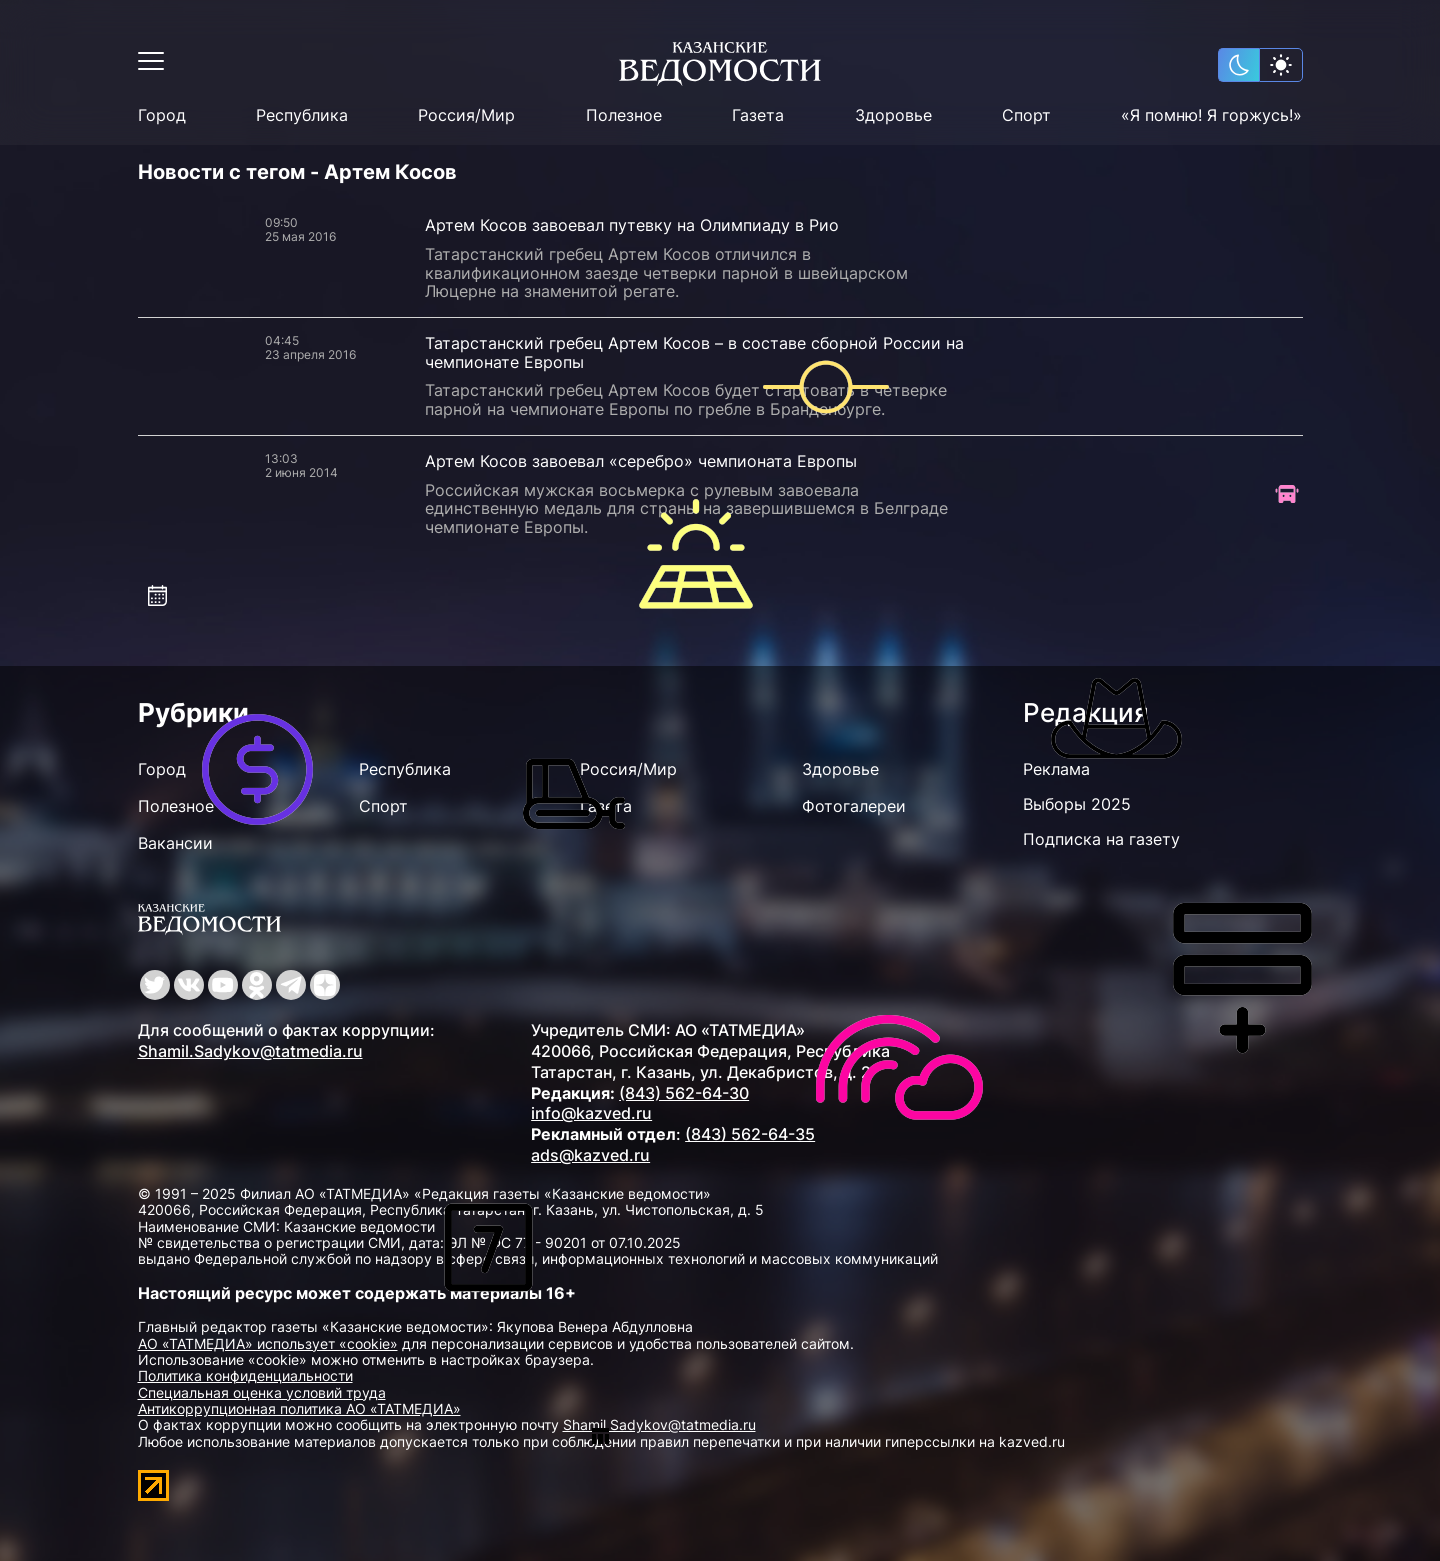 Image resolution: width=1440 pixels, height=1561 pixels. Describe the element at coordinates (1287, 494) in the screenshot. I see `view public transit options` at that location.